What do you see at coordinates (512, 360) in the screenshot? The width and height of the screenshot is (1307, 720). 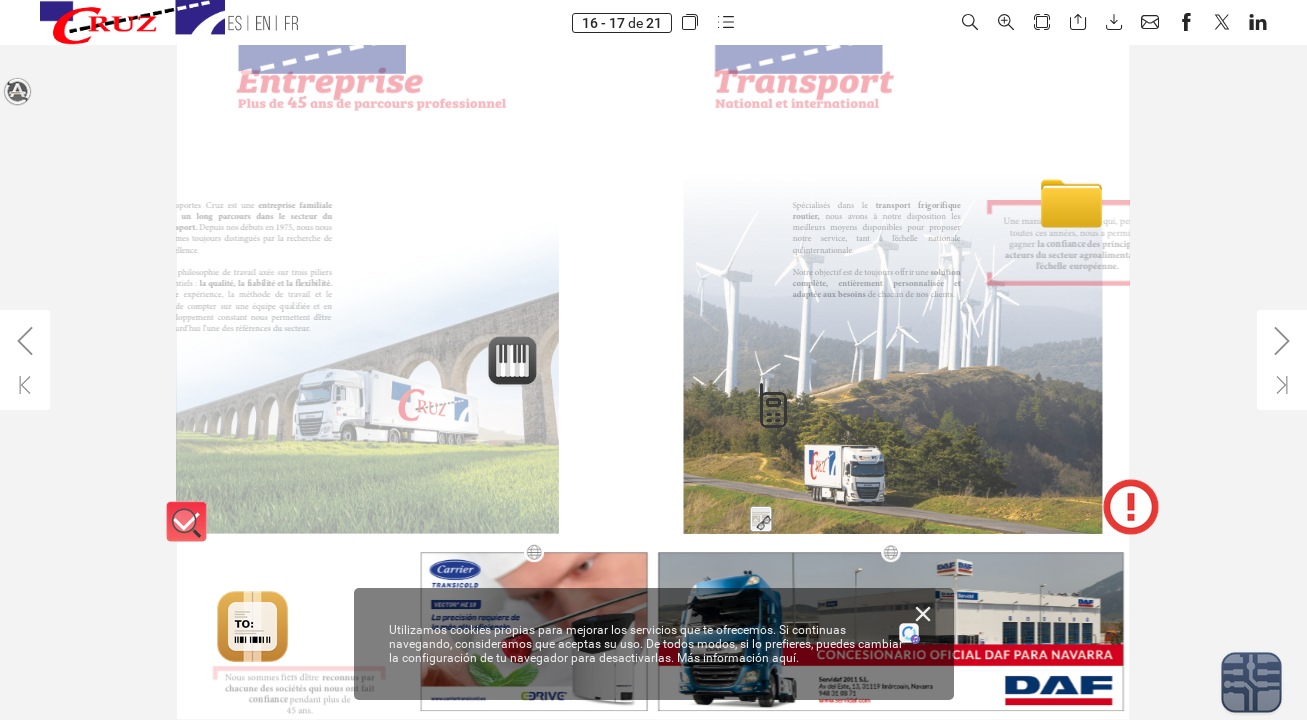 I see `open virtual midi piano keyboard app` at bounding box center [512, 360].